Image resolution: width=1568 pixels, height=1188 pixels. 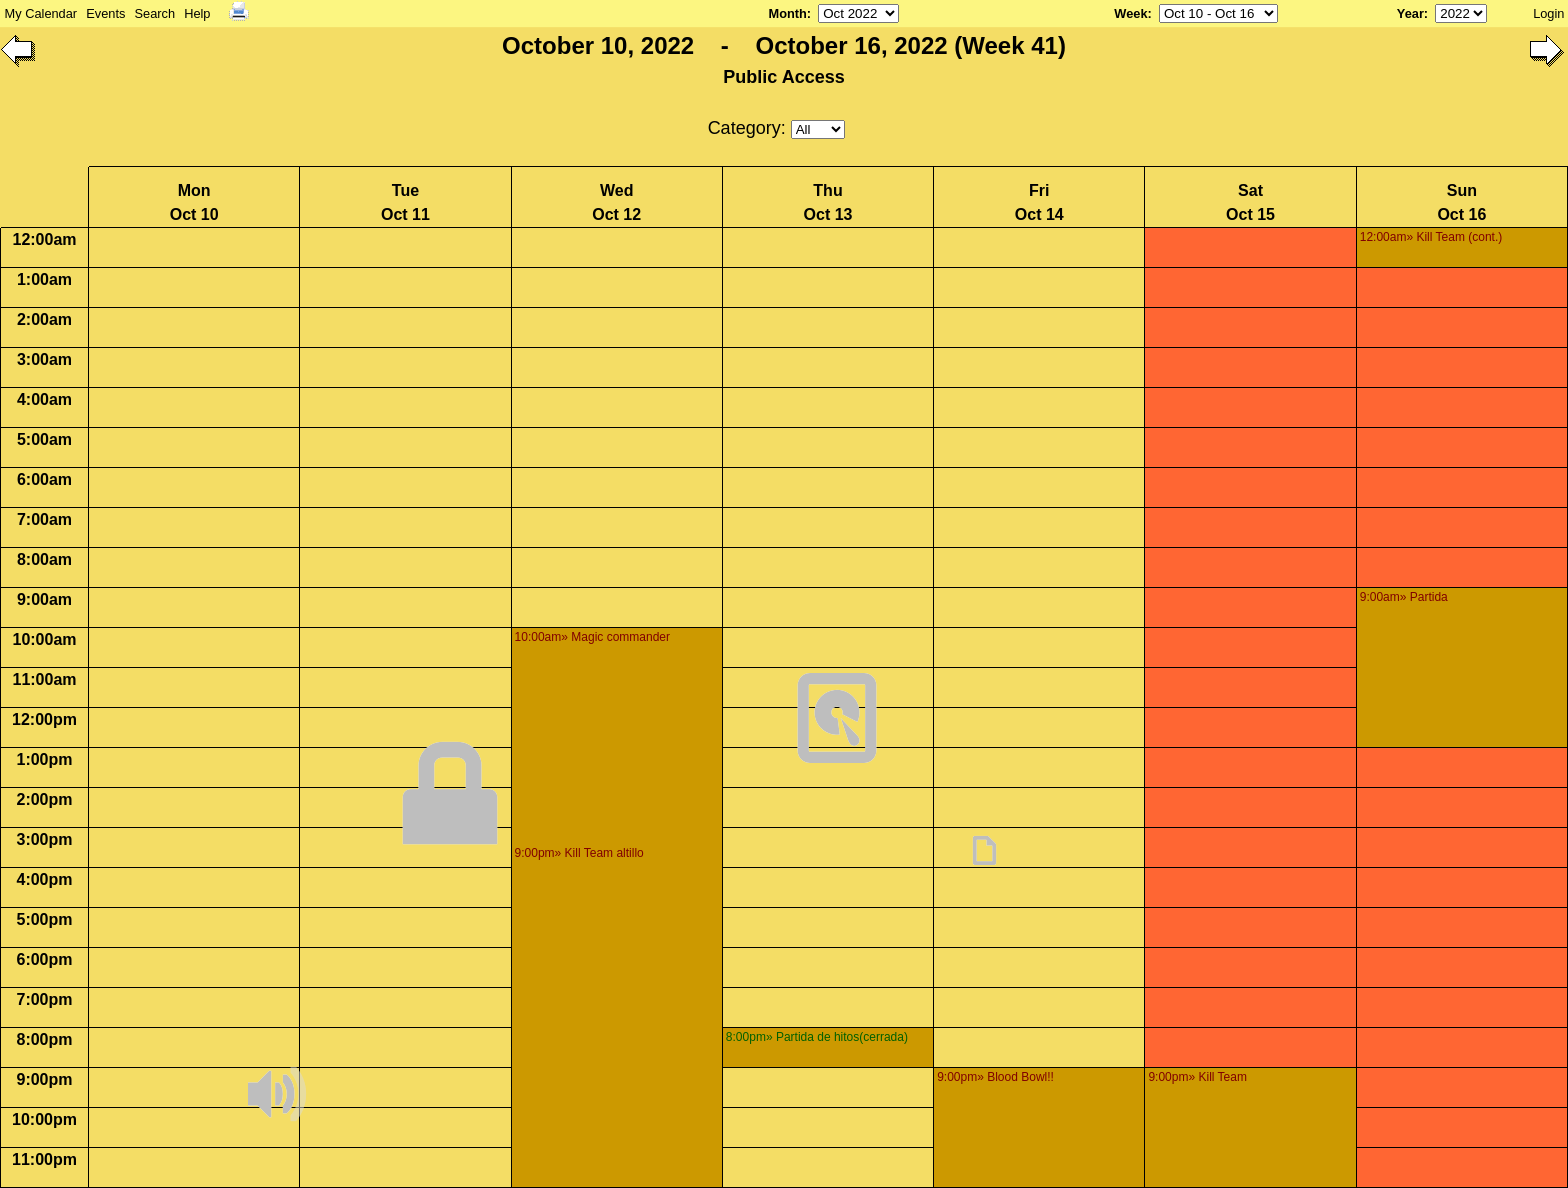 What do you see at coordinates (984, 849) in the screenshot?
I see `a generic text or document file` at bounding box center [984, 849].